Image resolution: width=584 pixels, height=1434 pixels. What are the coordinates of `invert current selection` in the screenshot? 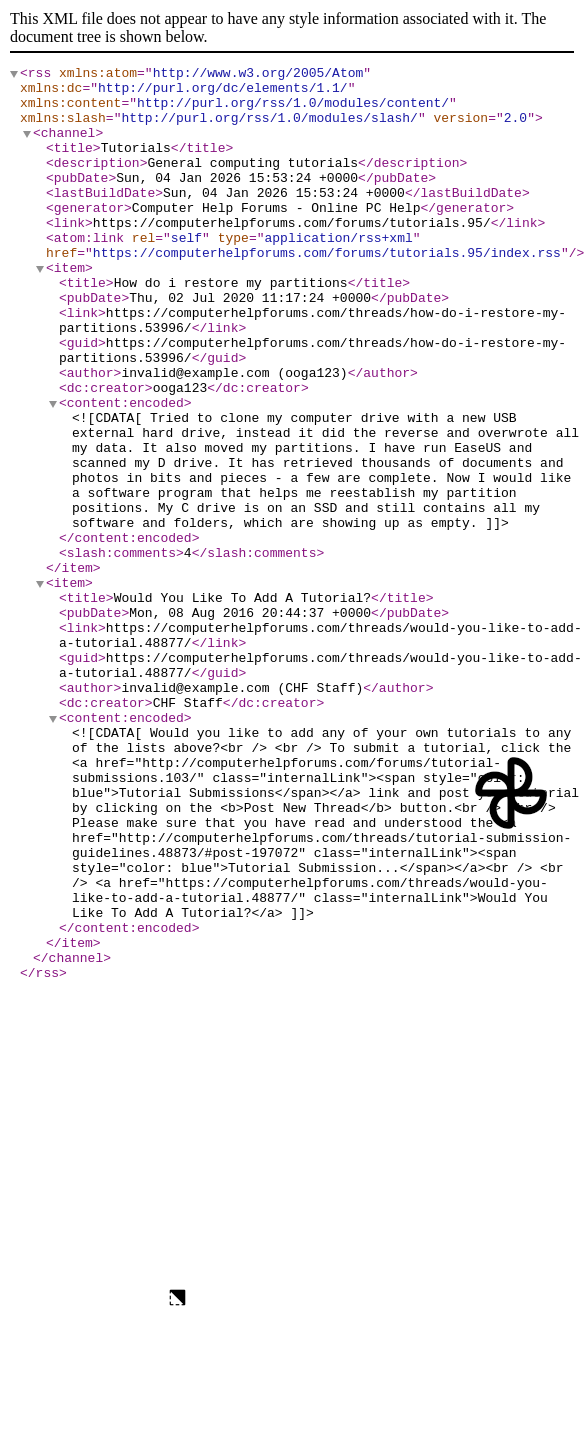 It's located at (177, 1297).